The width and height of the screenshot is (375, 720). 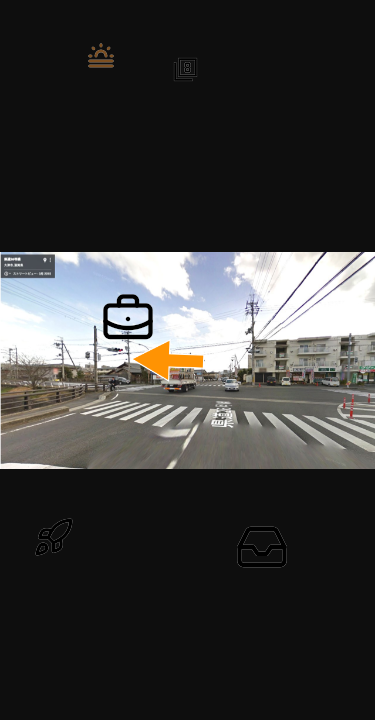 I want to click on filter or view 8 items, so click(x=185, y=69).